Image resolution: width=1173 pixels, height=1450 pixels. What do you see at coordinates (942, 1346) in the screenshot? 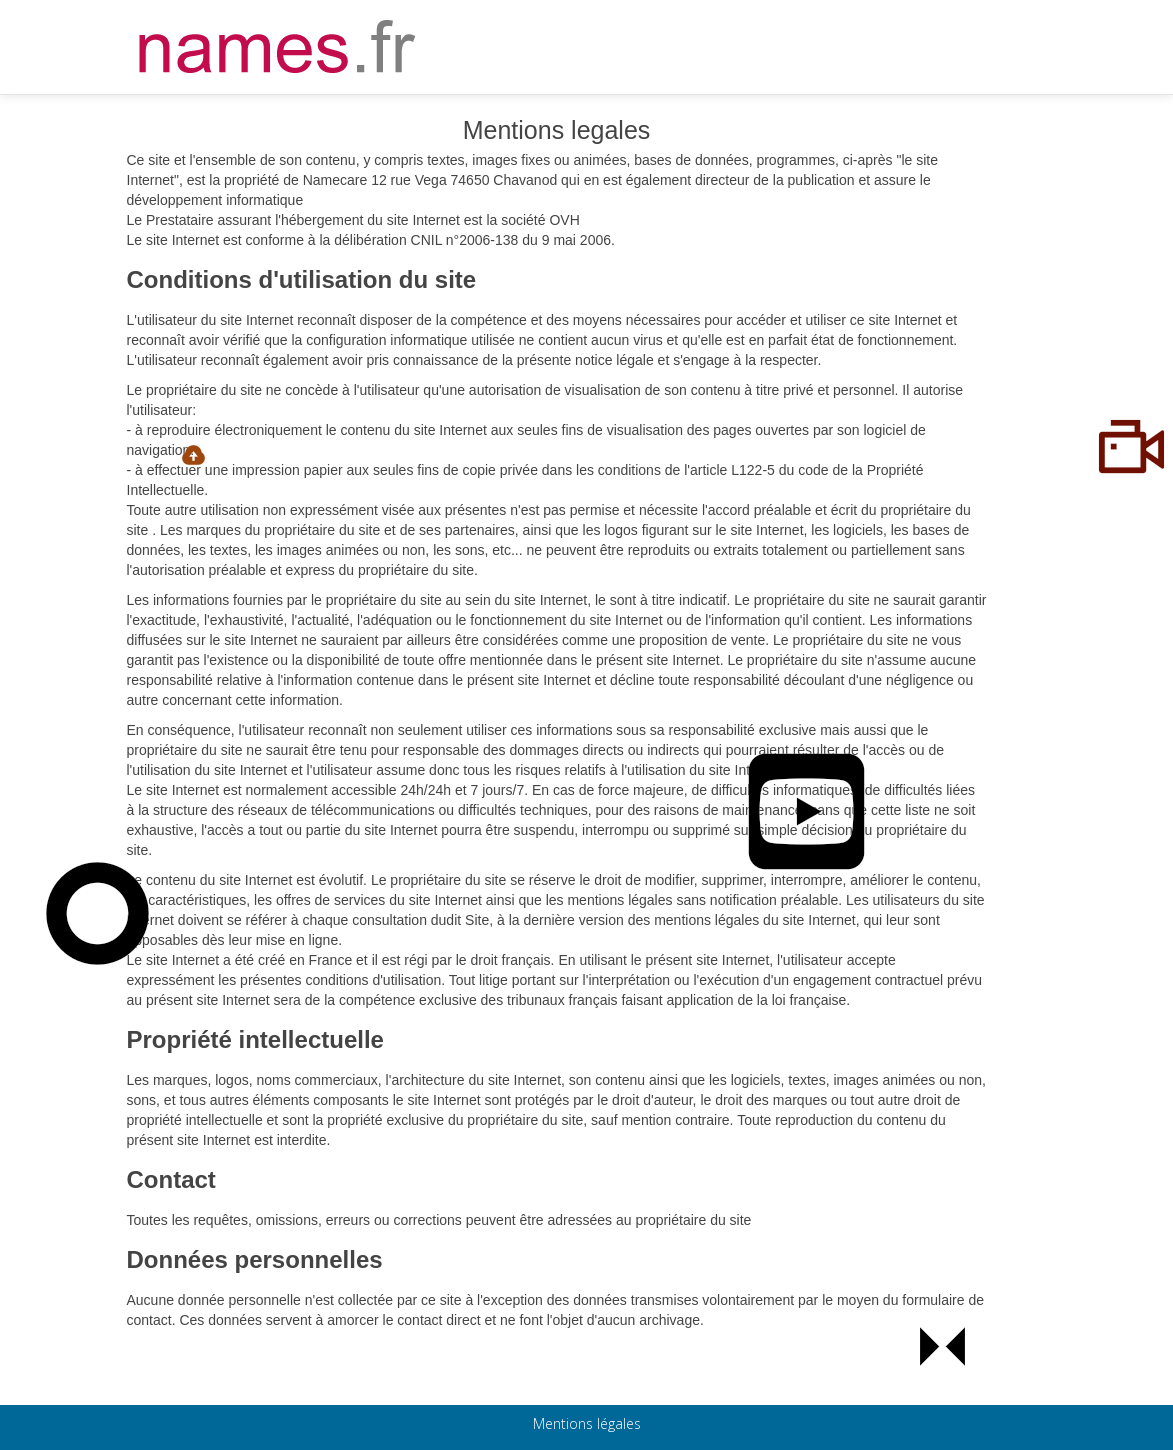
I see `collapse or contract a panel horizontally` at bounding box center [942, 1346].